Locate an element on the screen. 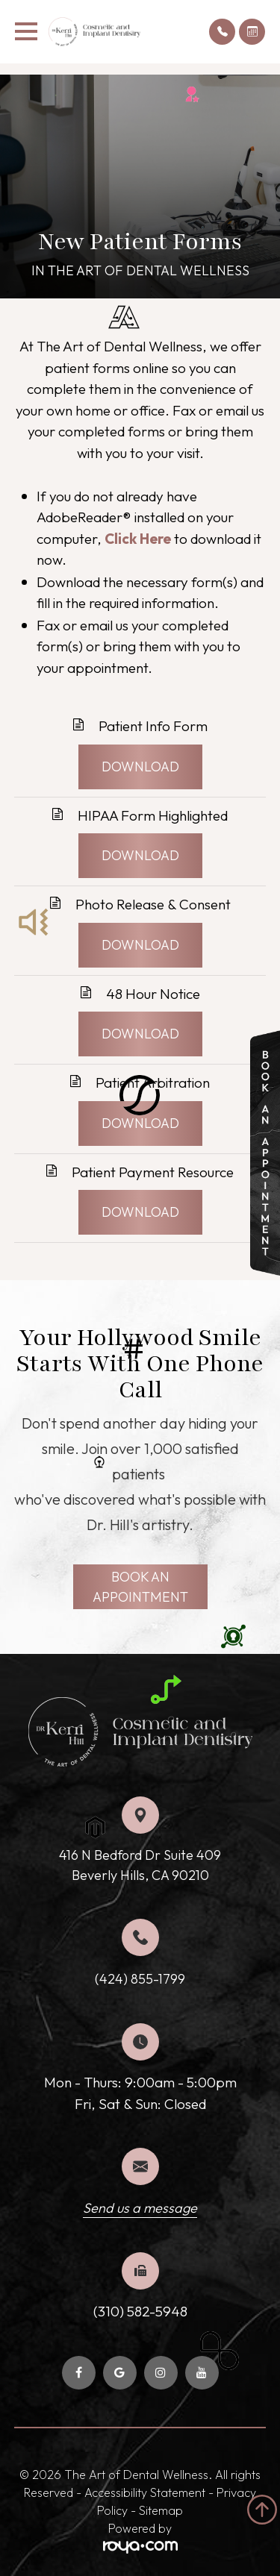 The image size is (280, 2576). visit The Algorithms website or repository is located at coordinates (124, 317).